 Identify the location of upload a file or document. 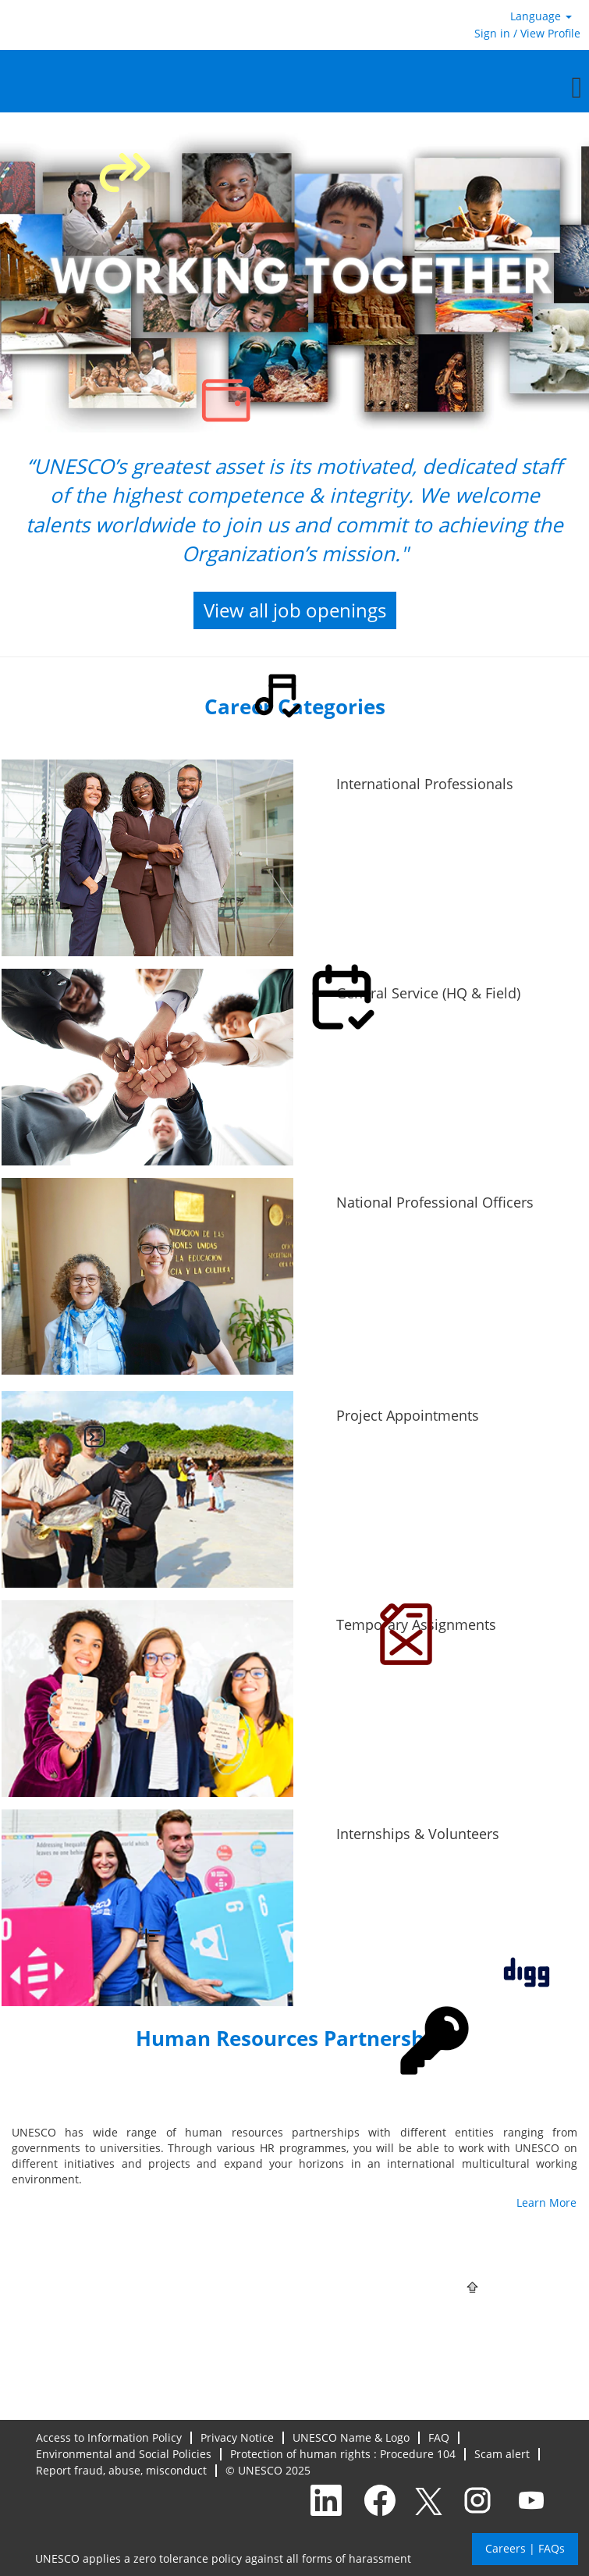
(472, 2287).